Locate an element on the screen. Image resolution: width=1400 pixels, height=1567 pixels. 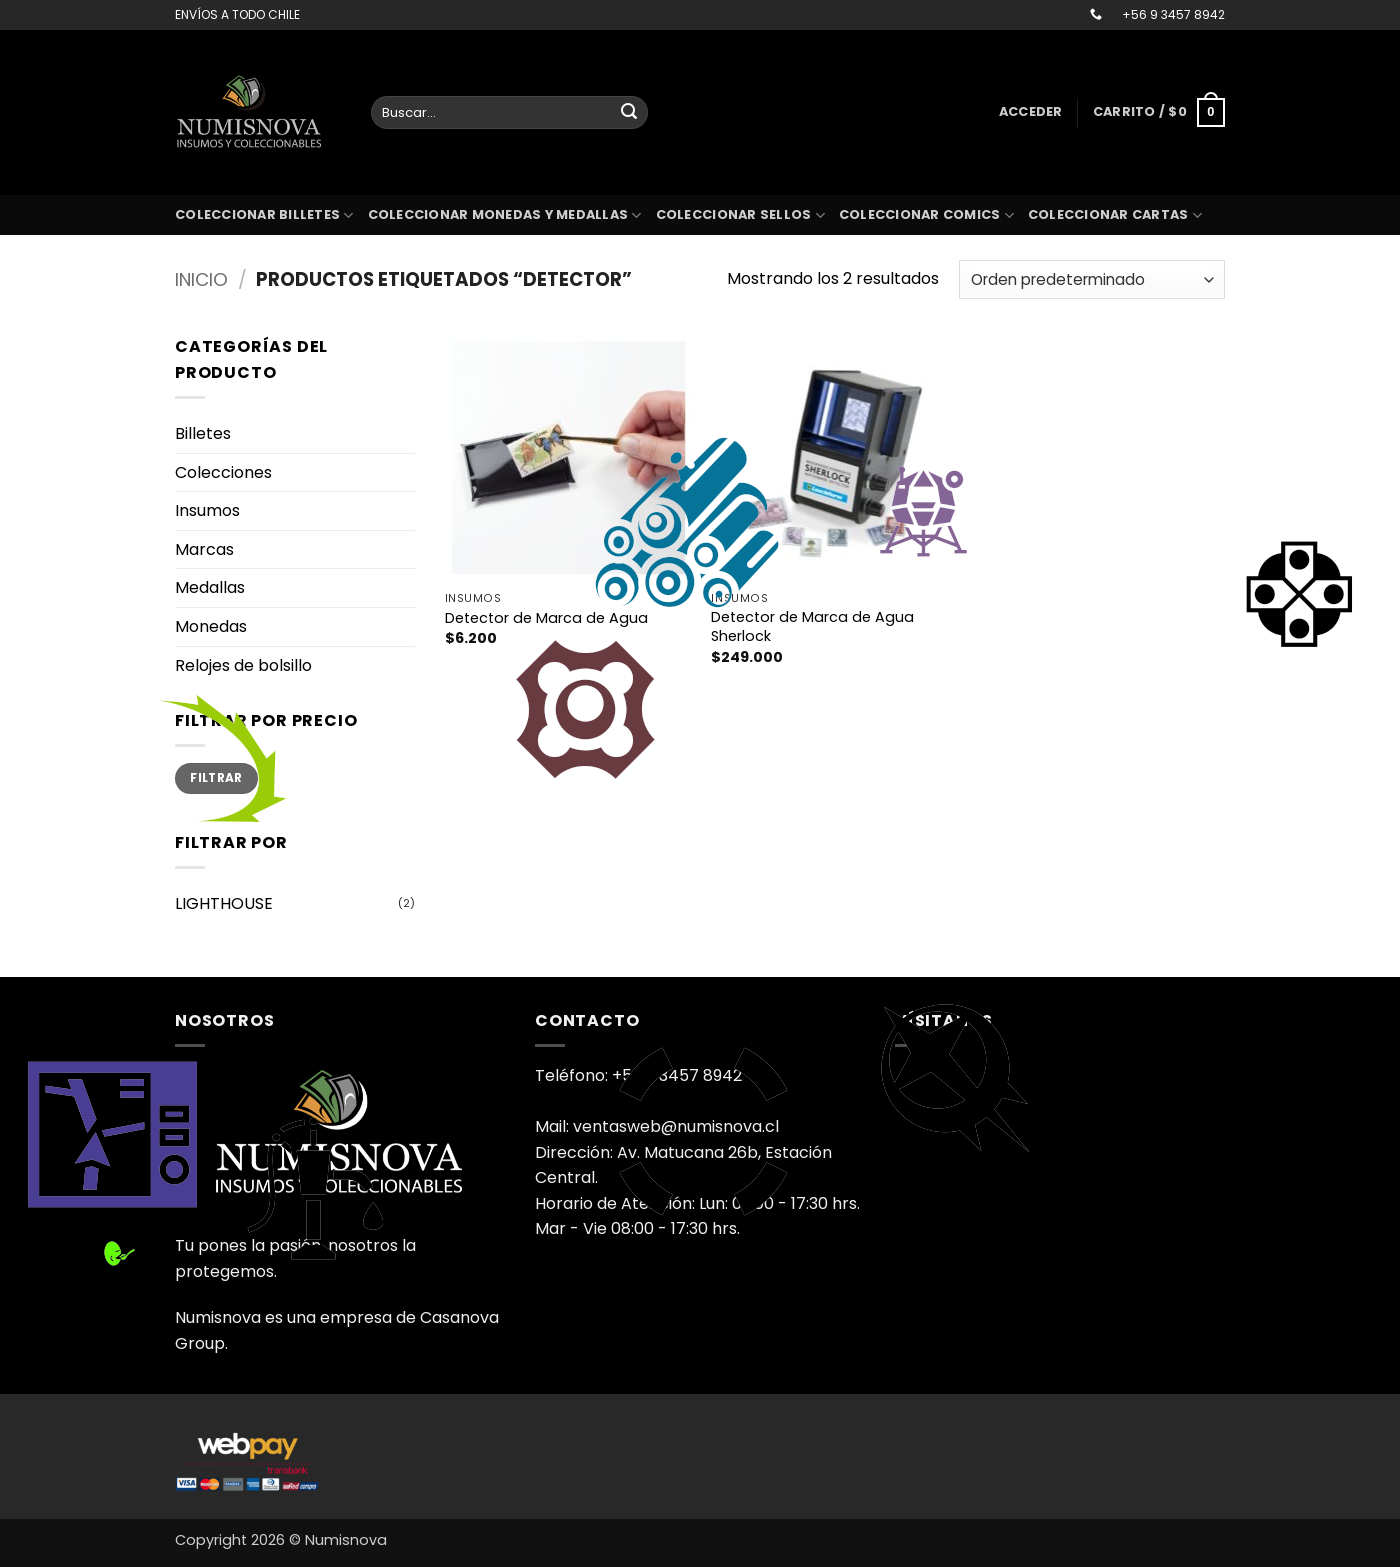
access game controller settings is located at coordinates (1299, 594).